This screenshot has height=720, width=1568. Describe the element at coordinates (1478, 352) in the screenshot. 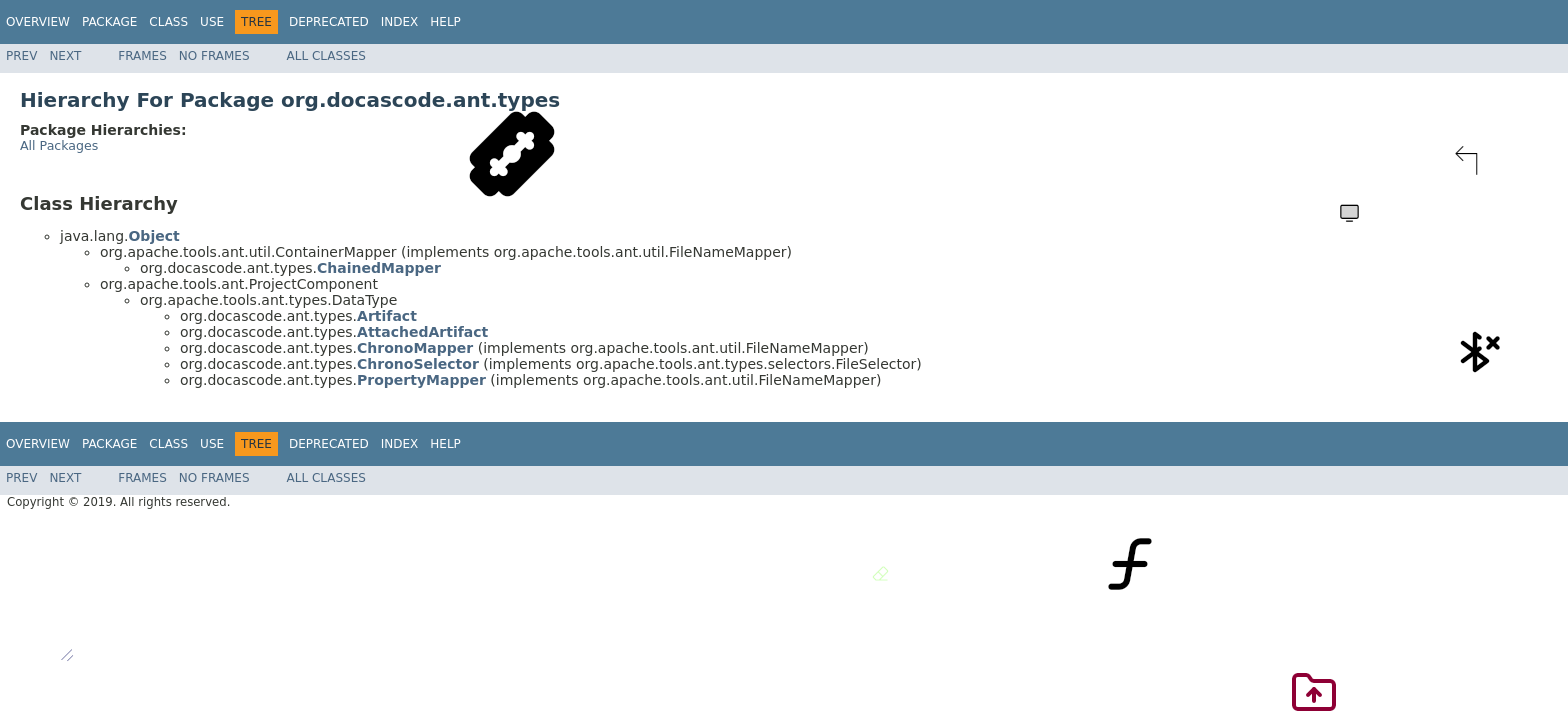

I see `bluetooth connection disabled or unavailable` at that location.